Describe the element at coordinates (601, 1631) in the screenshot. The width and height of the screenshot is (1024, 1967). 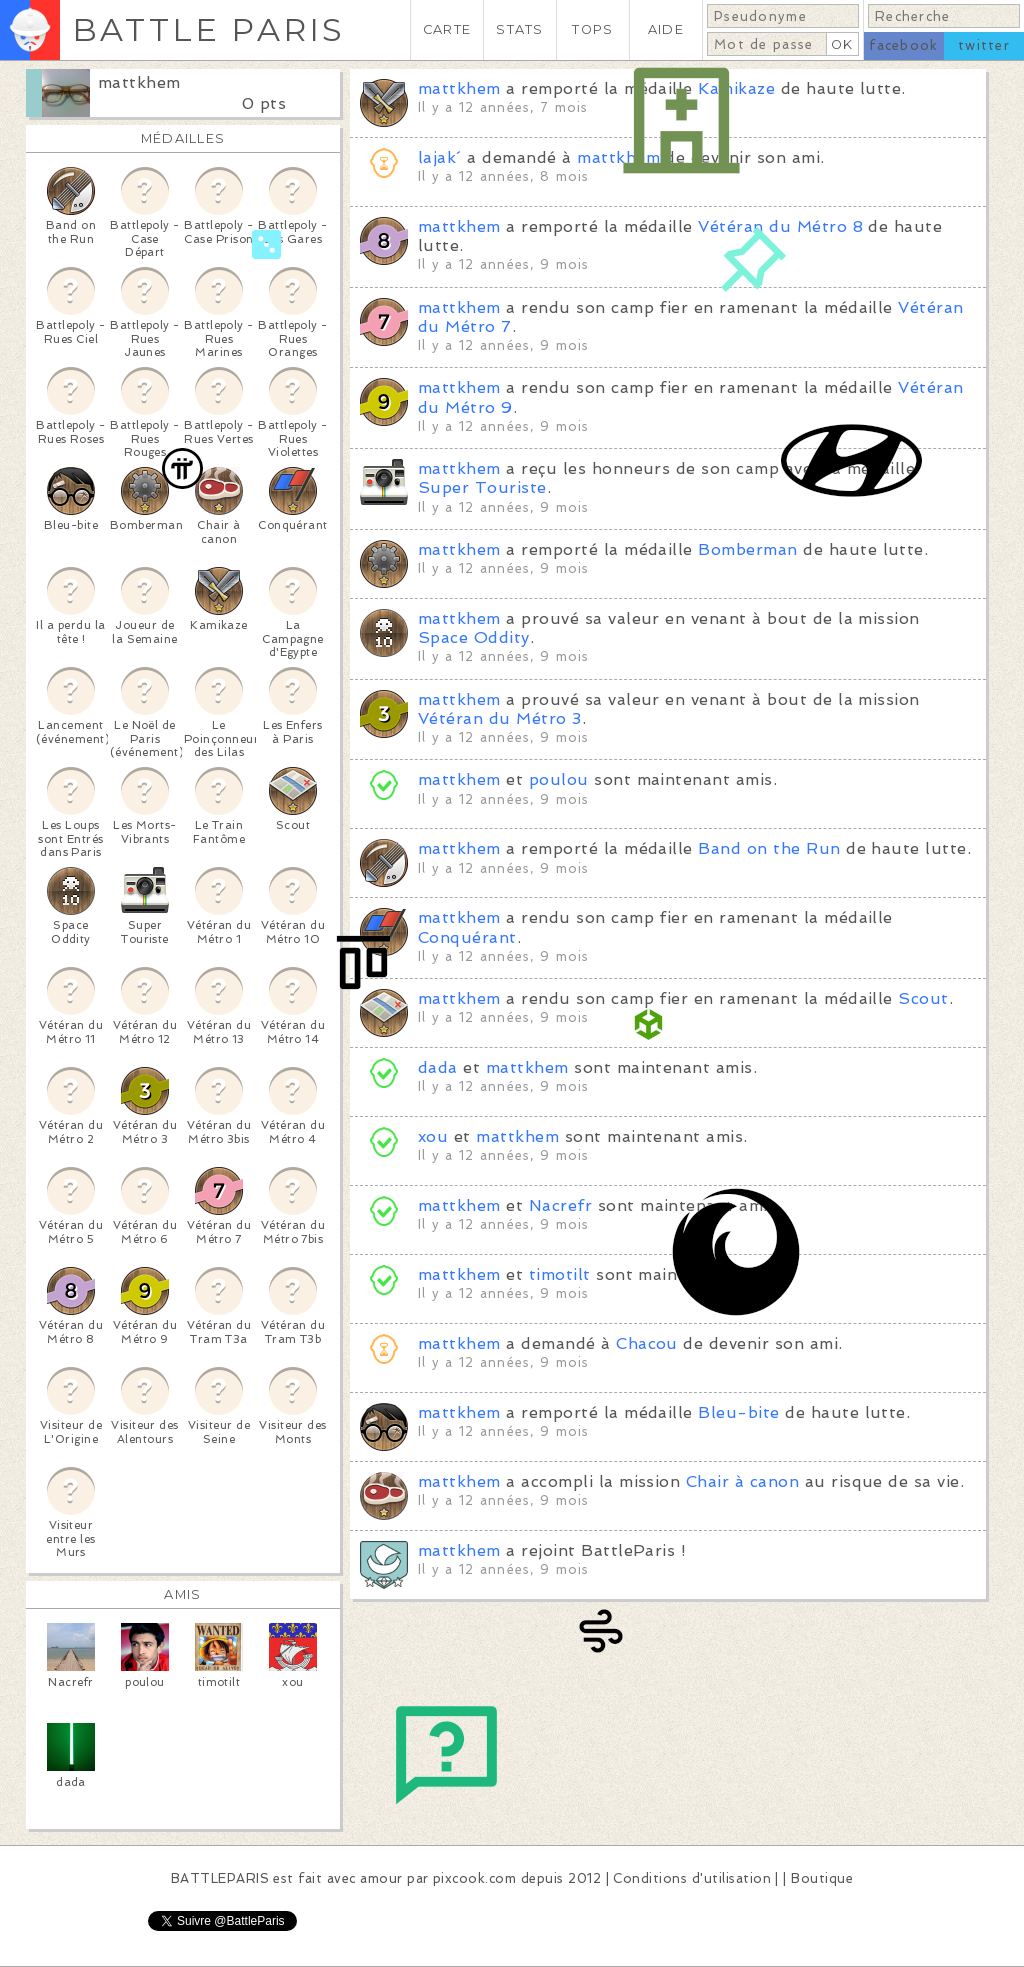
I see `indicates windy weather conditions` at that location.